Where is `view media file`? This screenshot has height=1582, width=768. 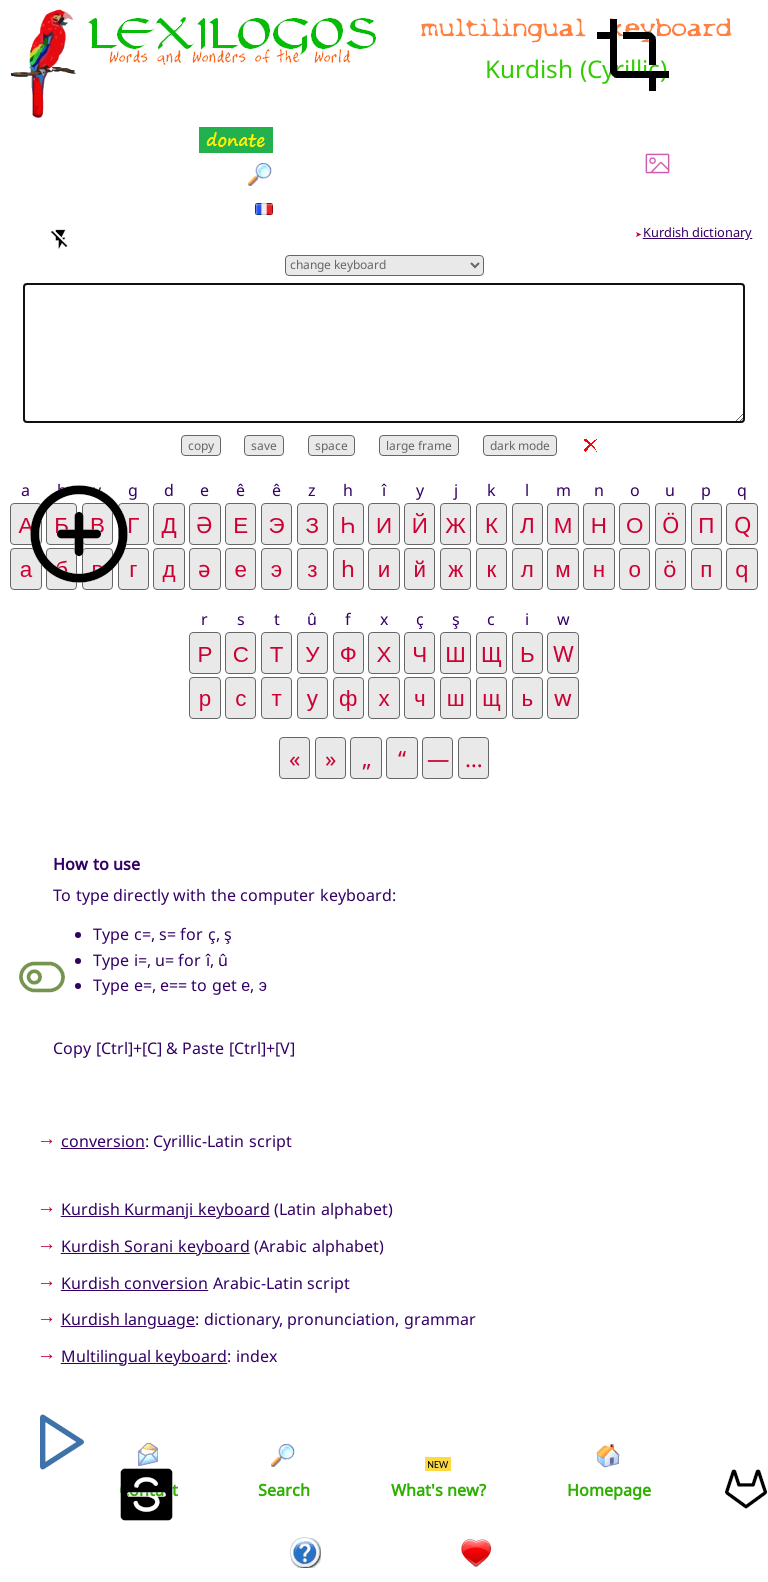
view media file is located at coordinates (657, 163).